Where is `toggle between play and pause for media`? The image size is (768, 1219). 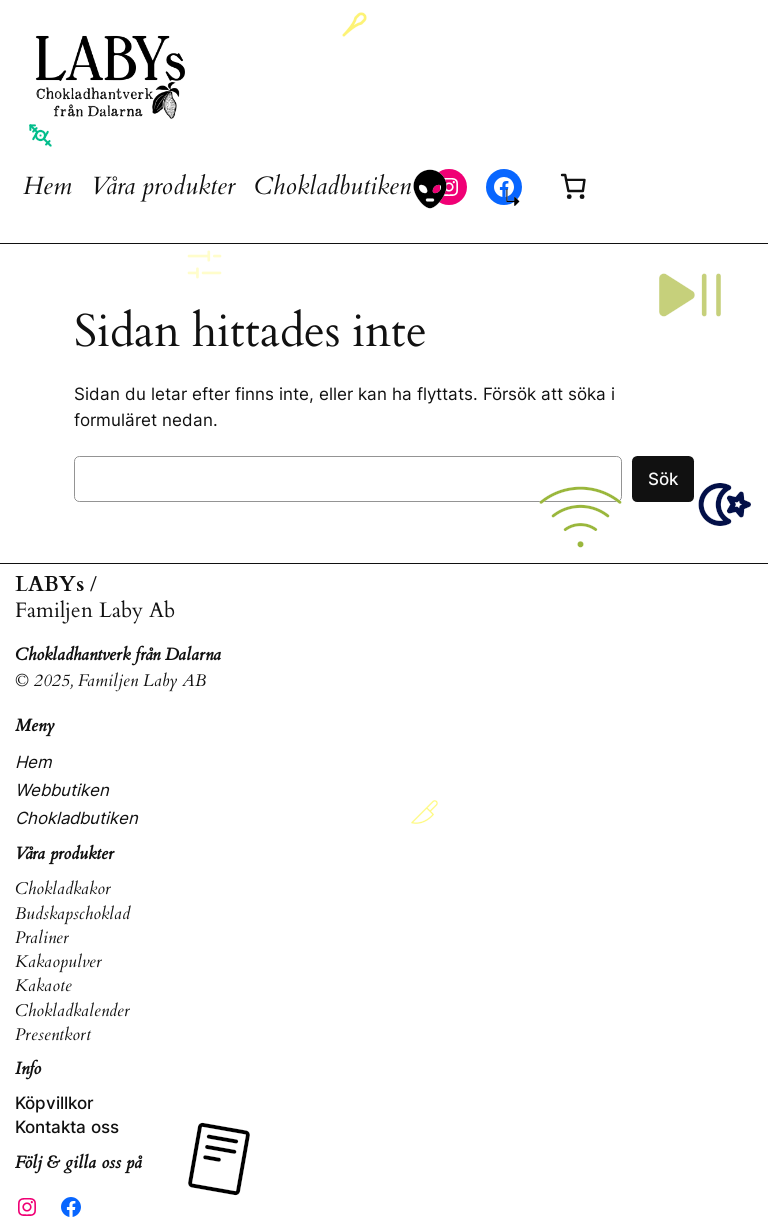
toggle between play and pause for media is located at coordinates (690, 295).